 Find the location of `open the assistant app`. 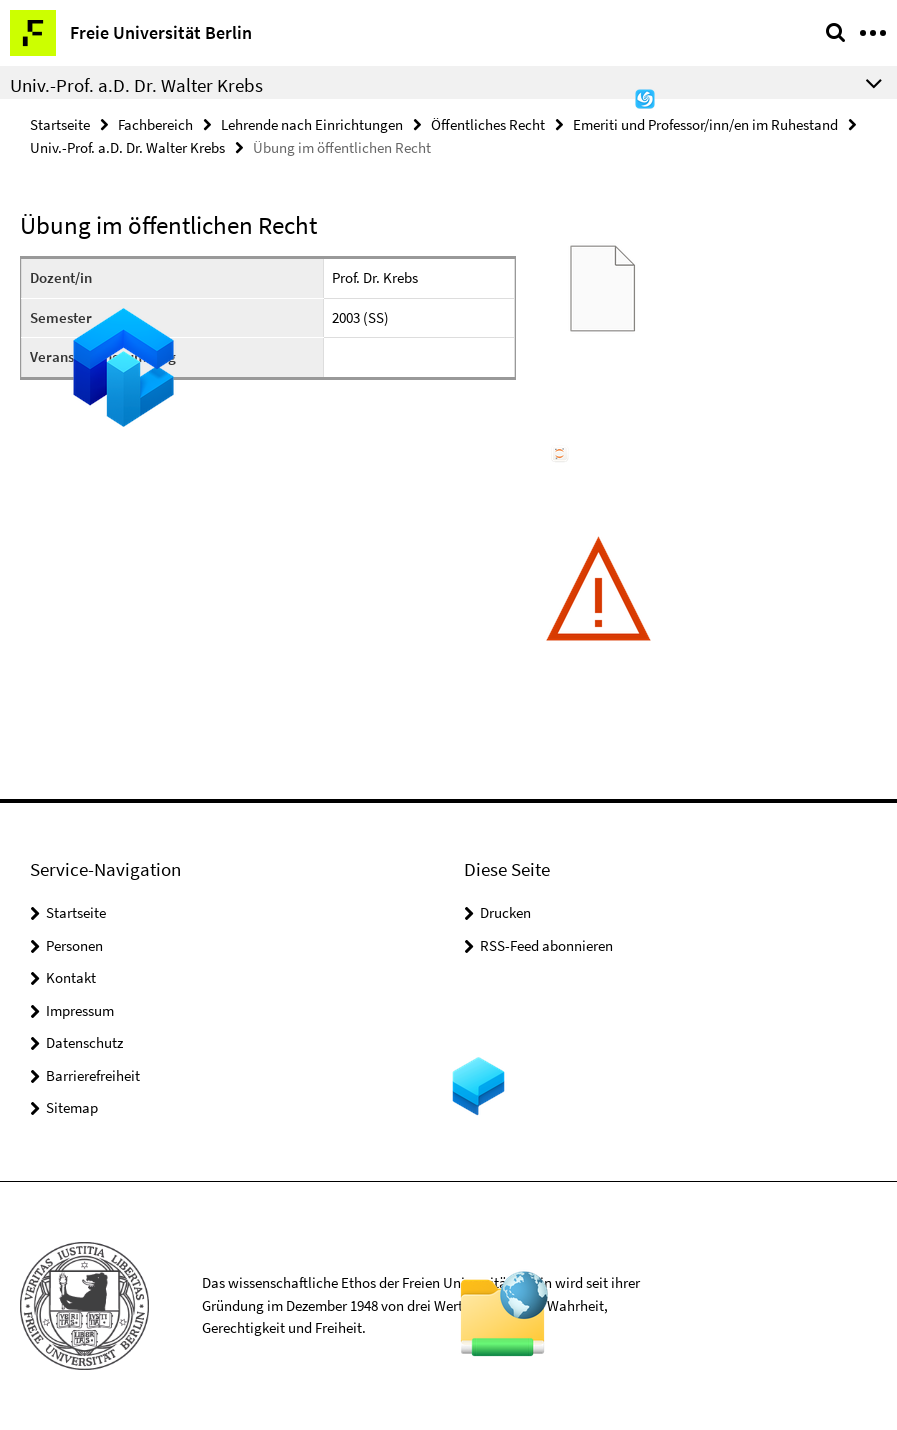

open the assistant app is located at coordinates (478, 1086).